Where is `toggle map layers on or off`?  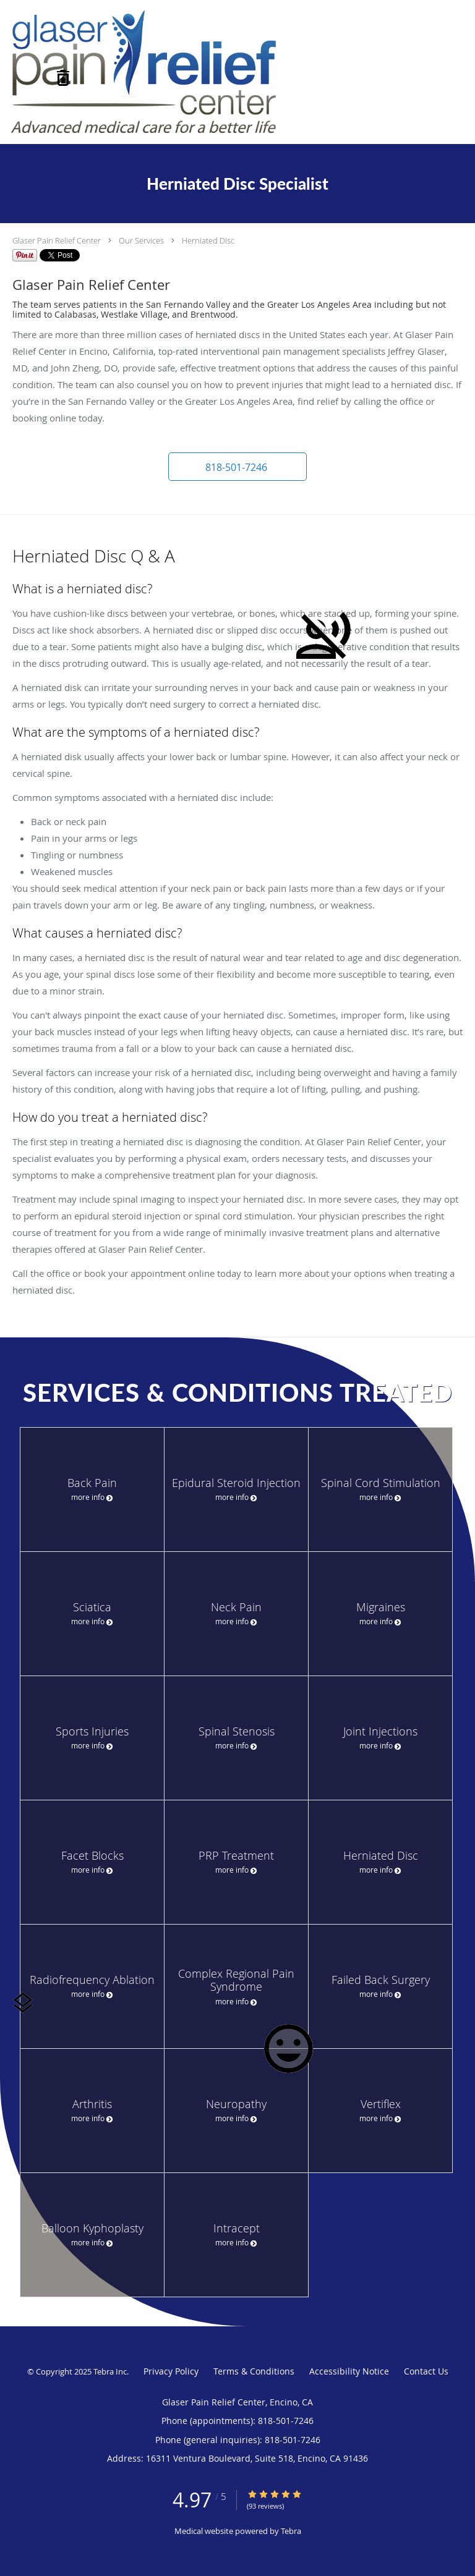 toggle map layers on or off is located at coordinates (23, 2003).